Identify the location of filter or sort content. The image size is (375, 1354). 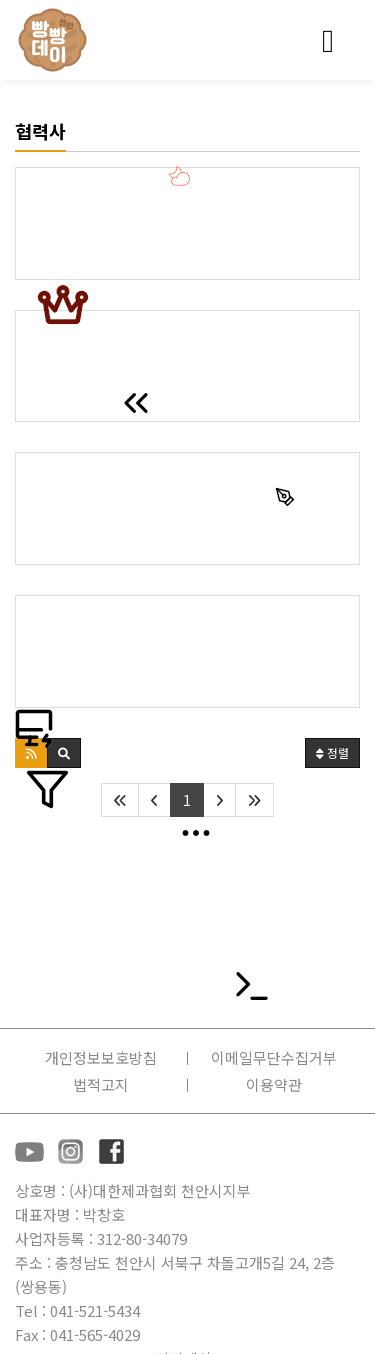
(47, 789).